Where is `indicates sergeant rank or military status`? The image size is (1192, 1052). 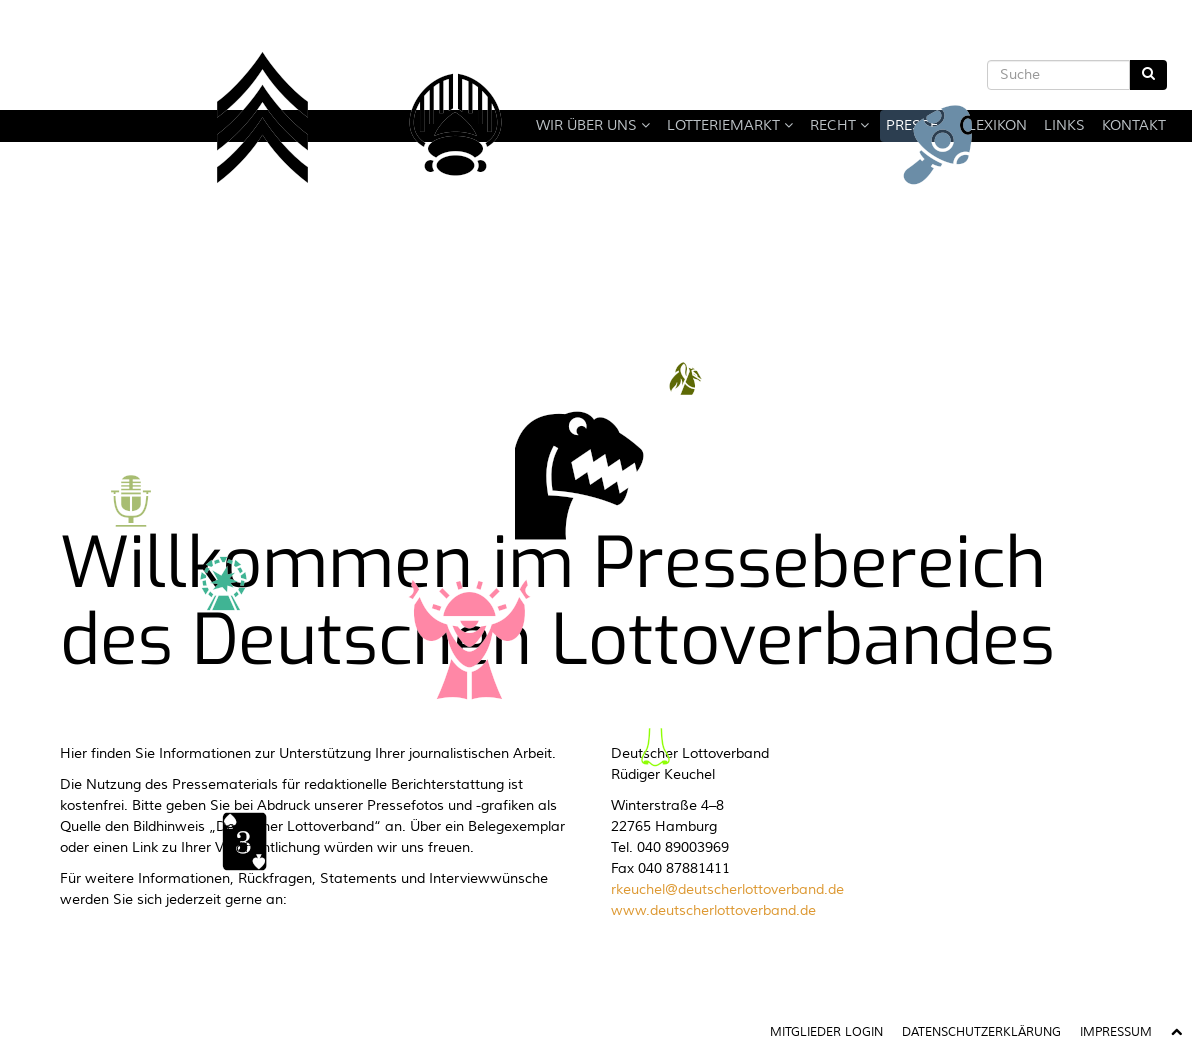
indicates sergeant rank or military status is located at coordinates (262, 117).